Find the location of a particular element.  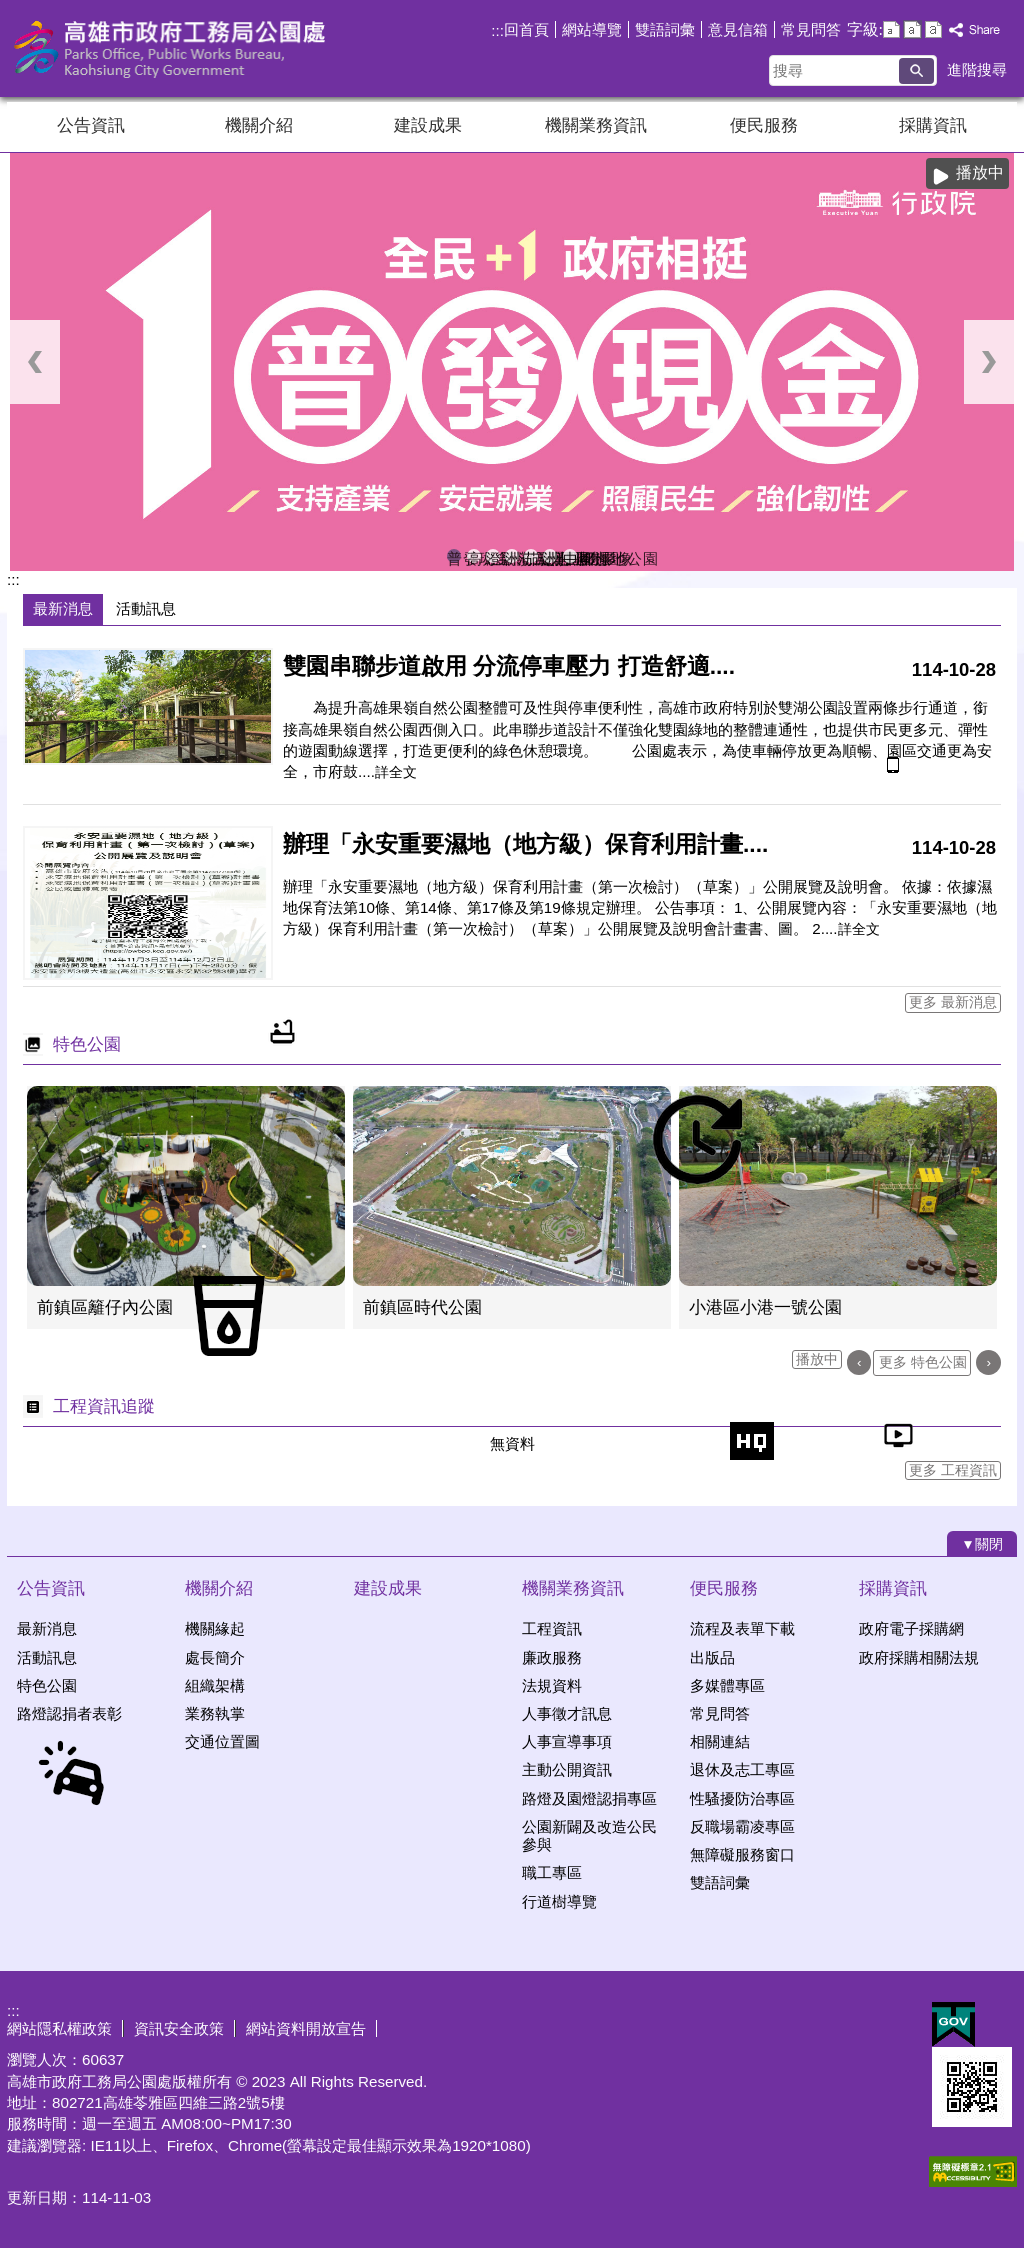

access video on demand or streaming content is located at coordinates (898, 1435).